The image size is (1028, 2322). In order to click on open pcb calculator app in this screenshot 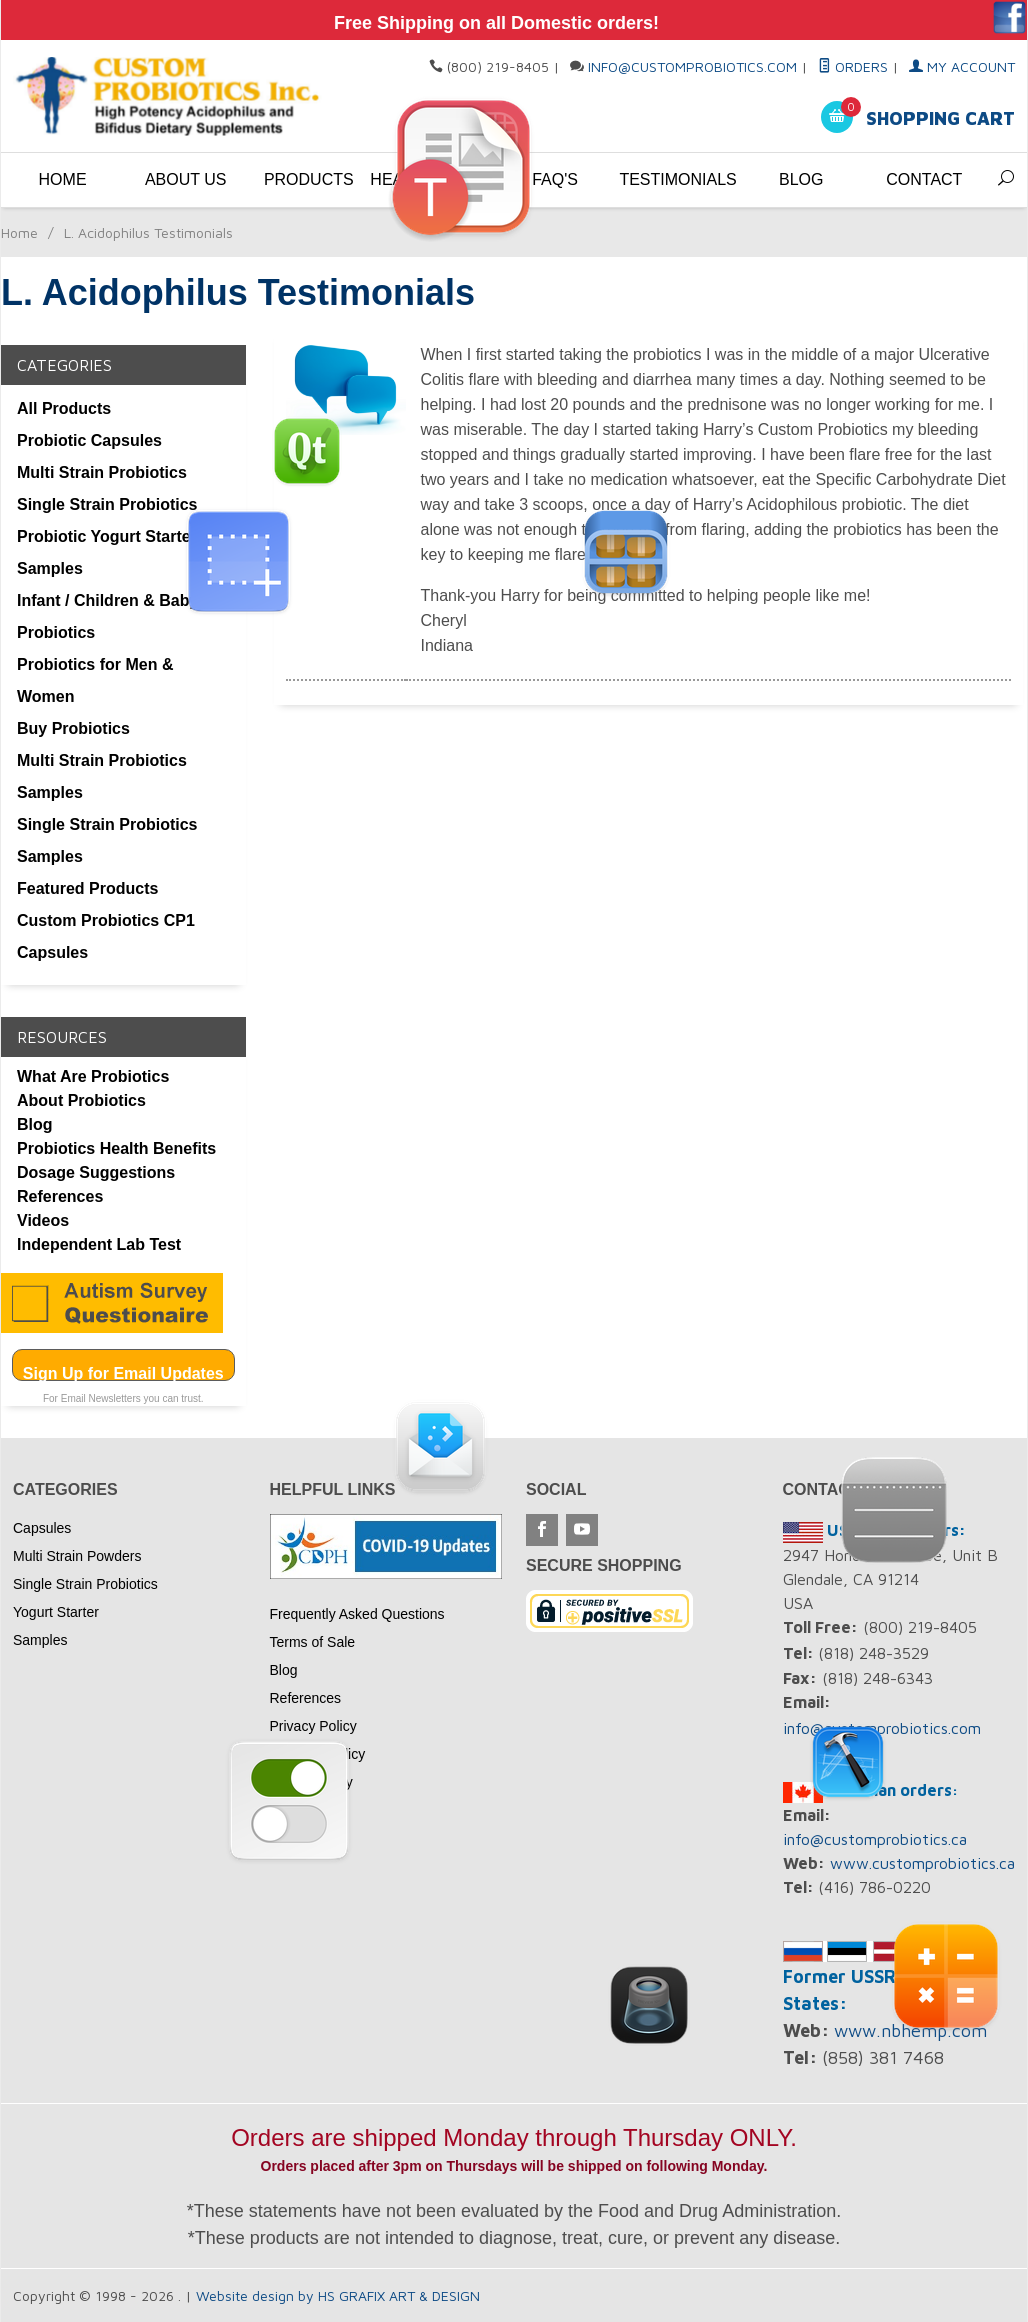, I will do `click(946, 1976)`.